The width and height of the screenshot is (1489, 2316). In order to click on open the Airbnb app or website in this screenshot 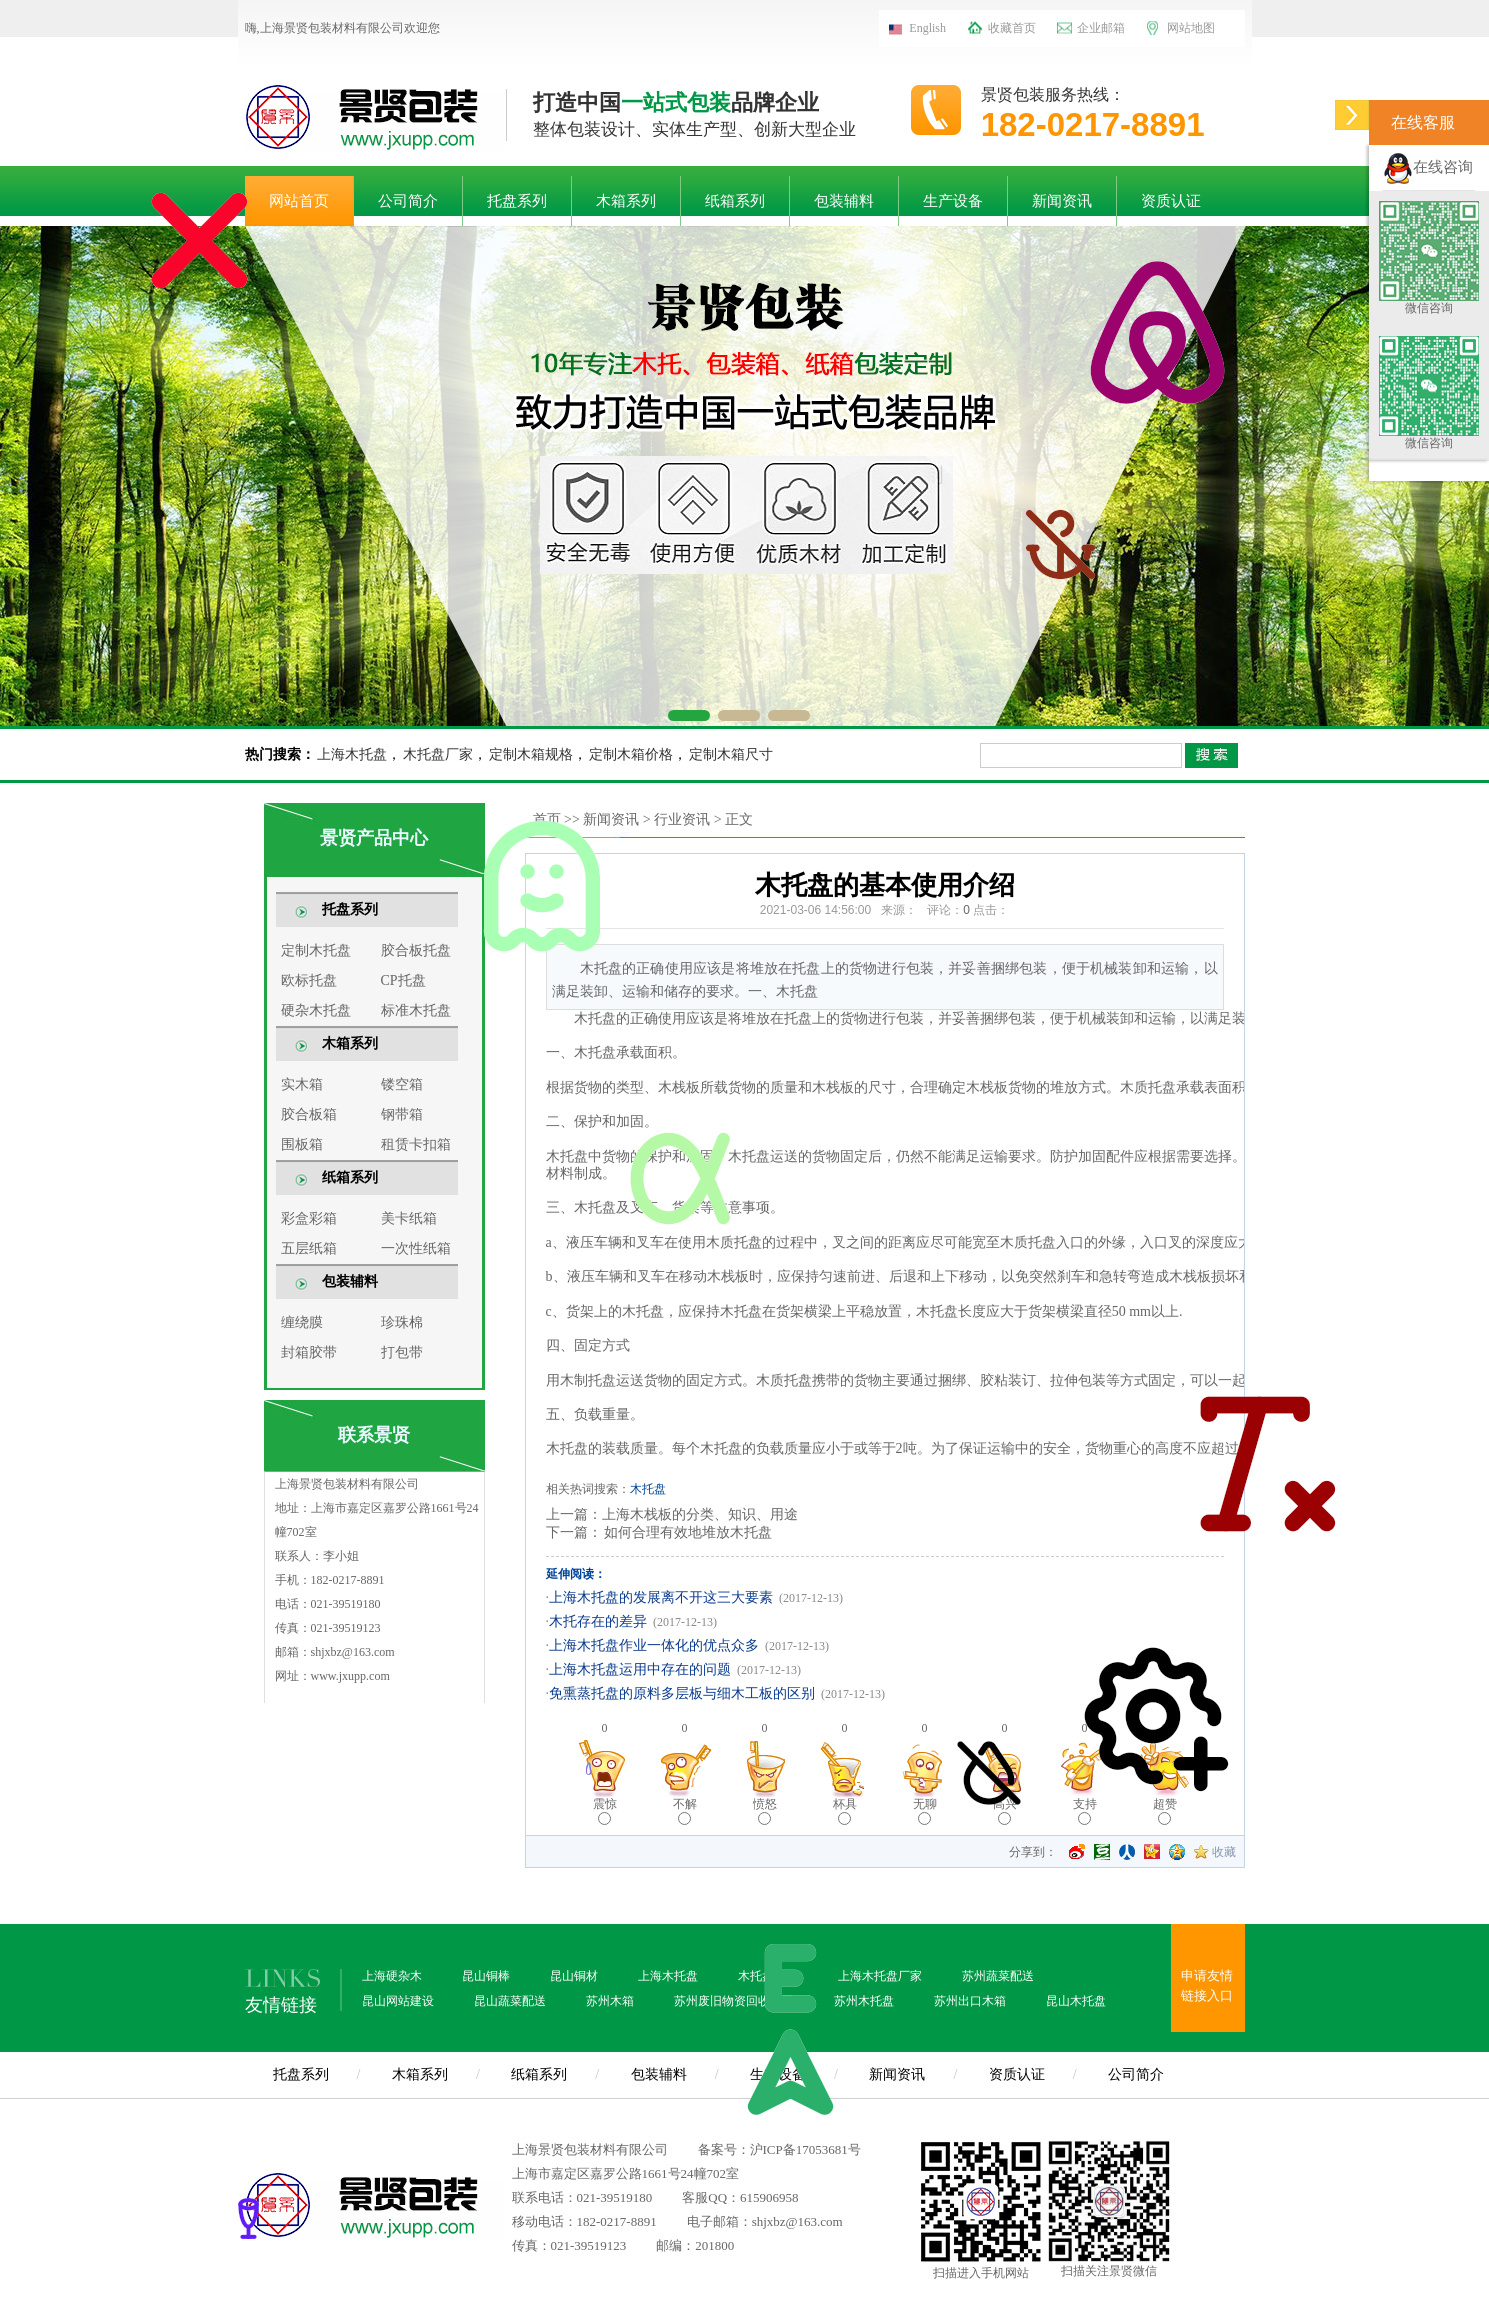, I will do `click(1157, 332)`.